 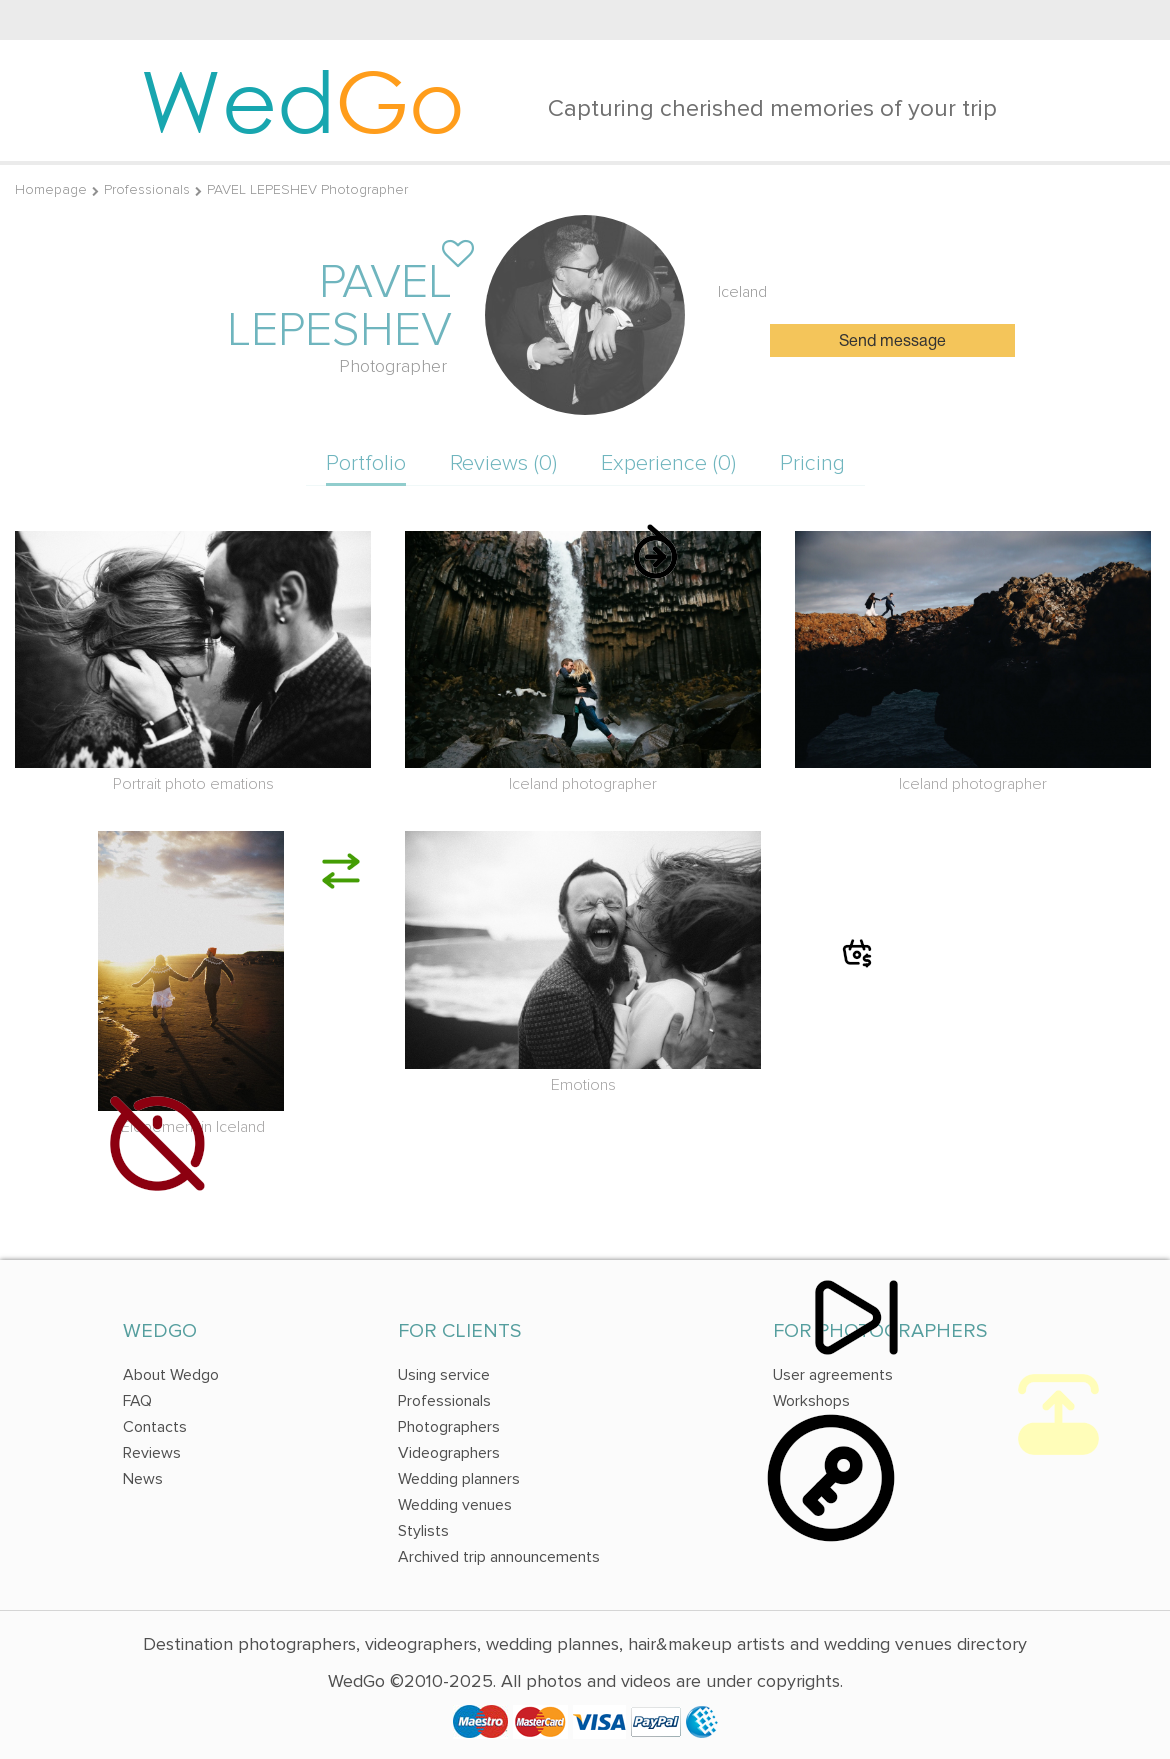 I want to click on skip to the next track or video, so click(x=856, y=1317).